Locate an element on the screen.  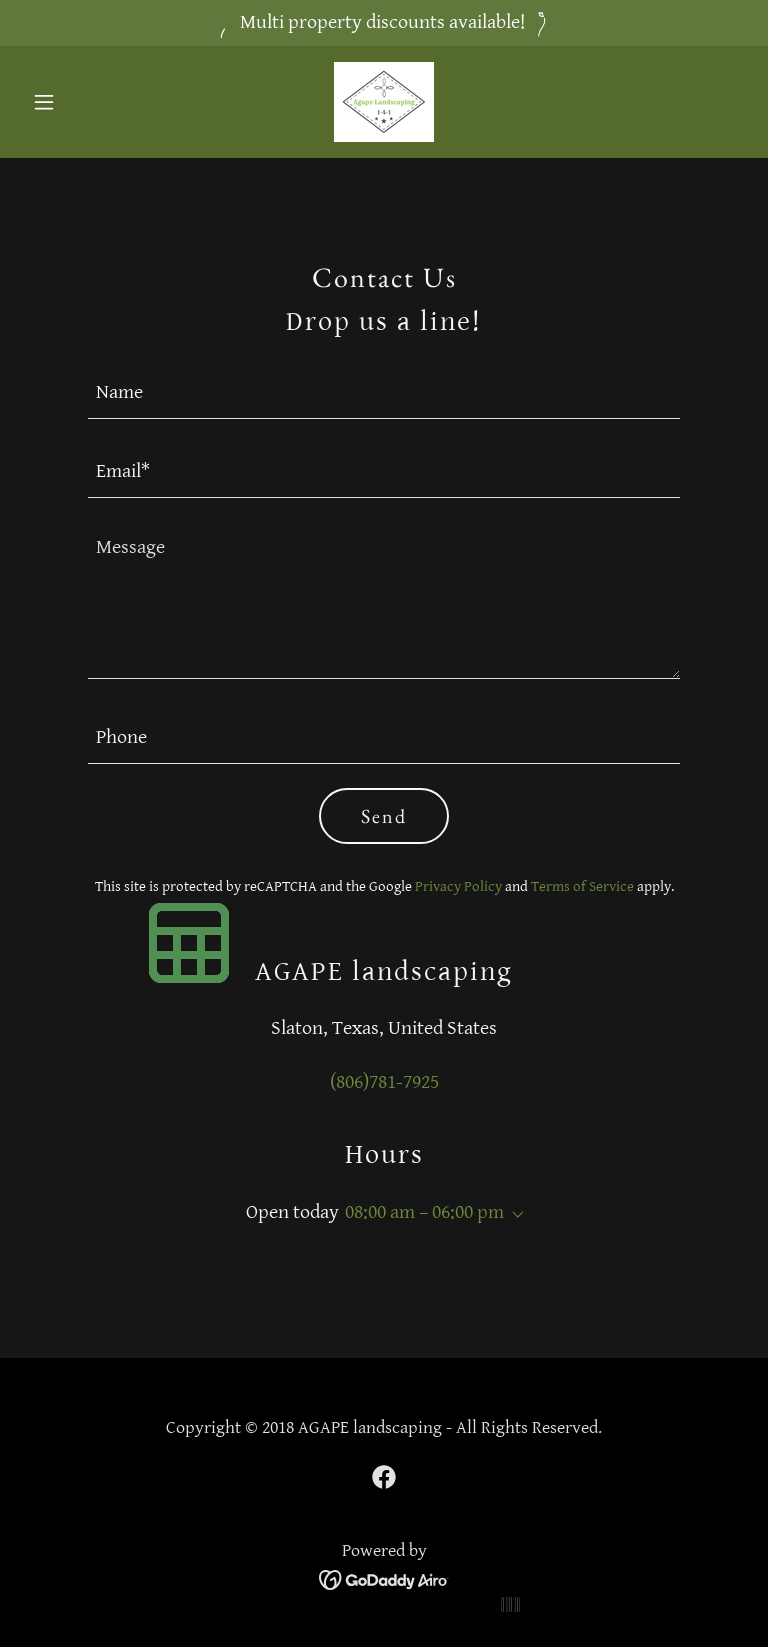
scan a barcode is located at coordinates (510, 1604).